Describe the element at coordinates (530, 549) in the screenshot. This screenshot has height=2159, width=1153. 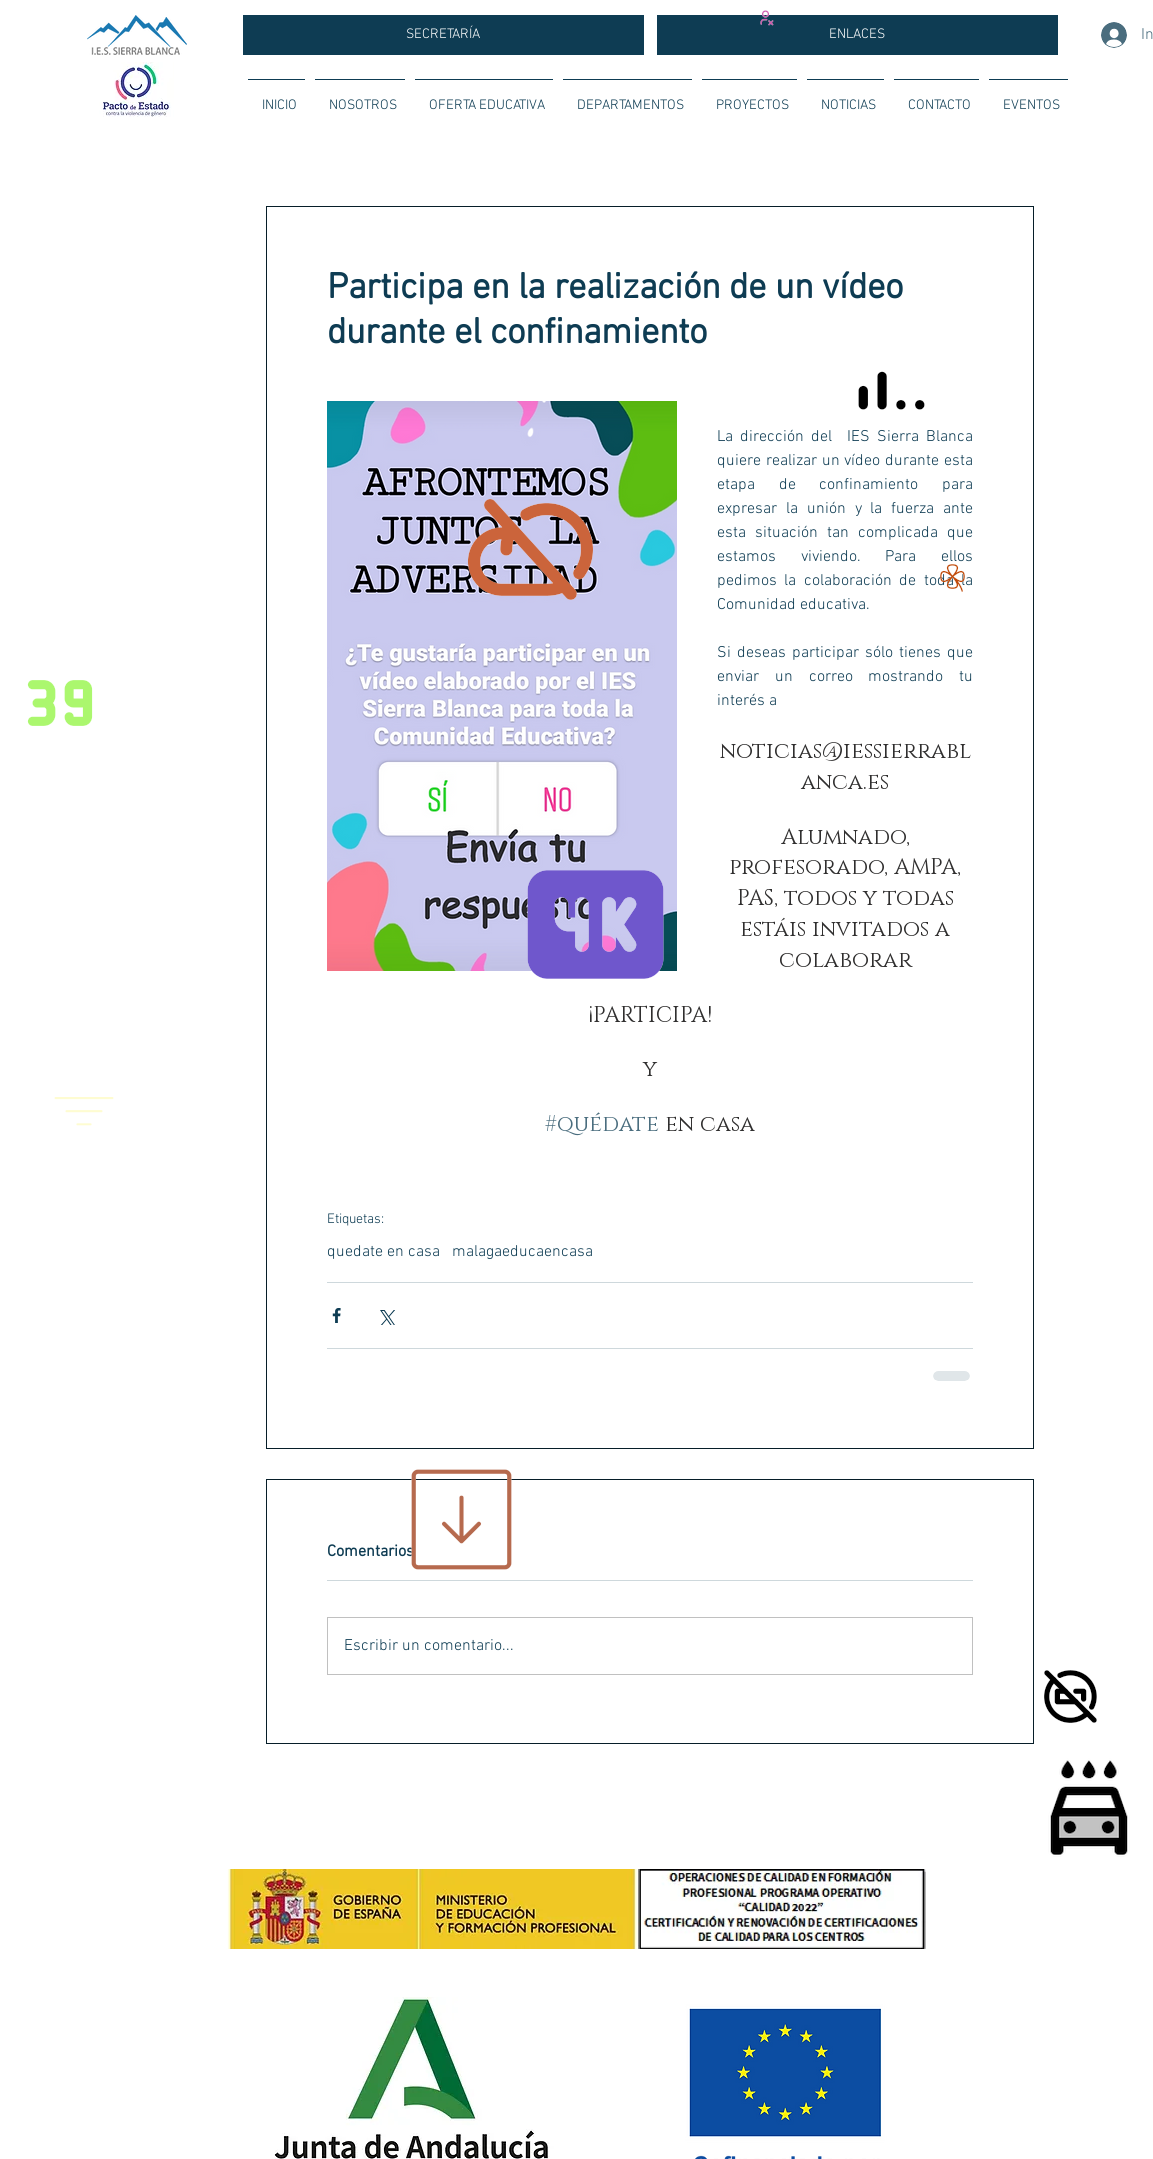
I see `indicates no cloud connection or offline status` at that location.